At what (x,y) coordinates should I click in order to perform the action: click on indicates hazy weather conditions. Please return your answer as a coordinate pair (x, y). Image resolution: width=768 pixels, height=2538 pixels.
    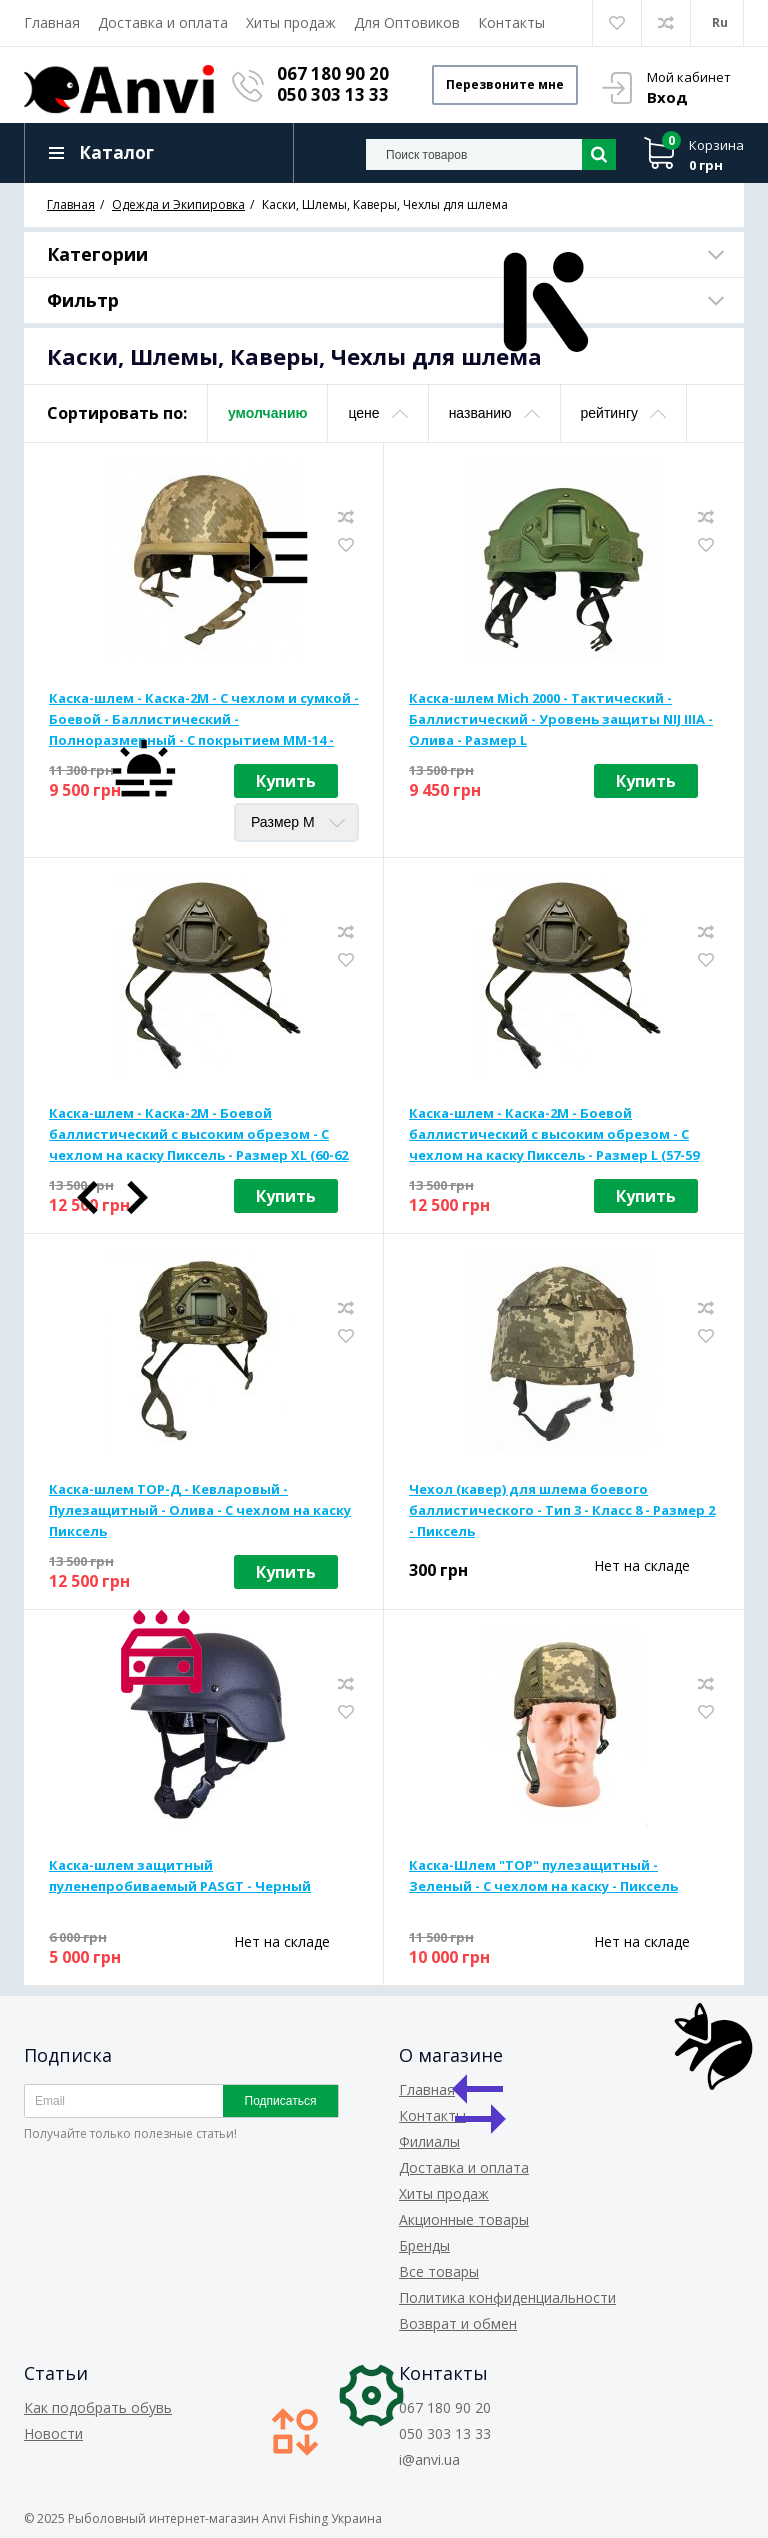
    Looking at the image, I should click on (144, 771).